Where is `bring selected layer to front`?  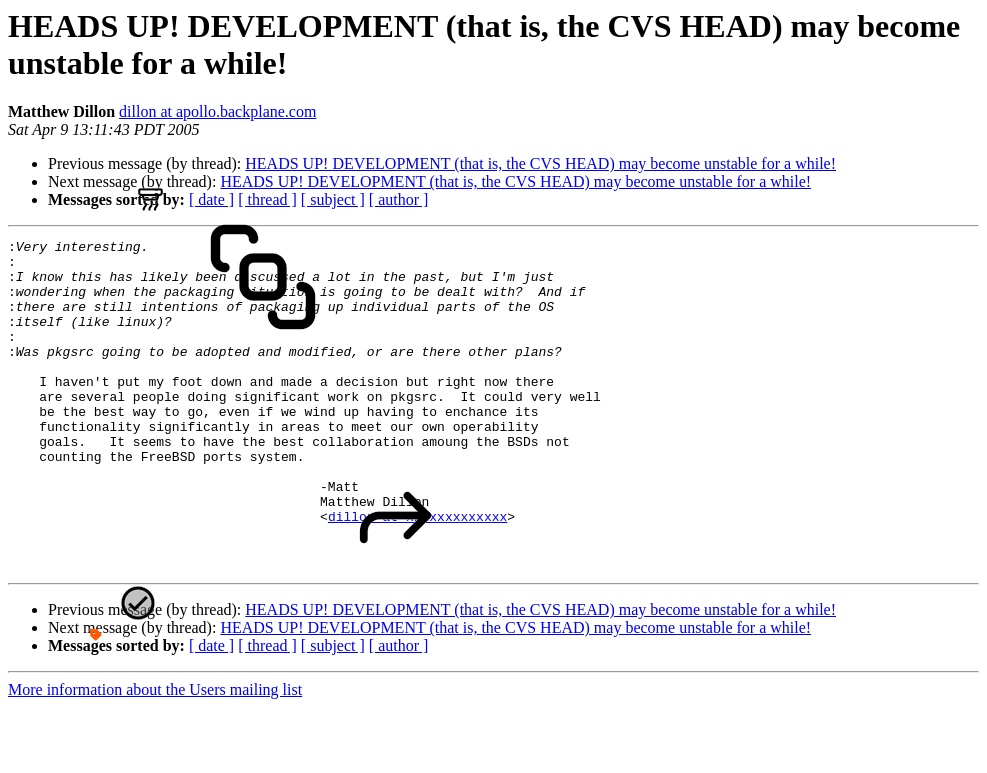 bring selected layer to front is located at coordinates (263, 277).